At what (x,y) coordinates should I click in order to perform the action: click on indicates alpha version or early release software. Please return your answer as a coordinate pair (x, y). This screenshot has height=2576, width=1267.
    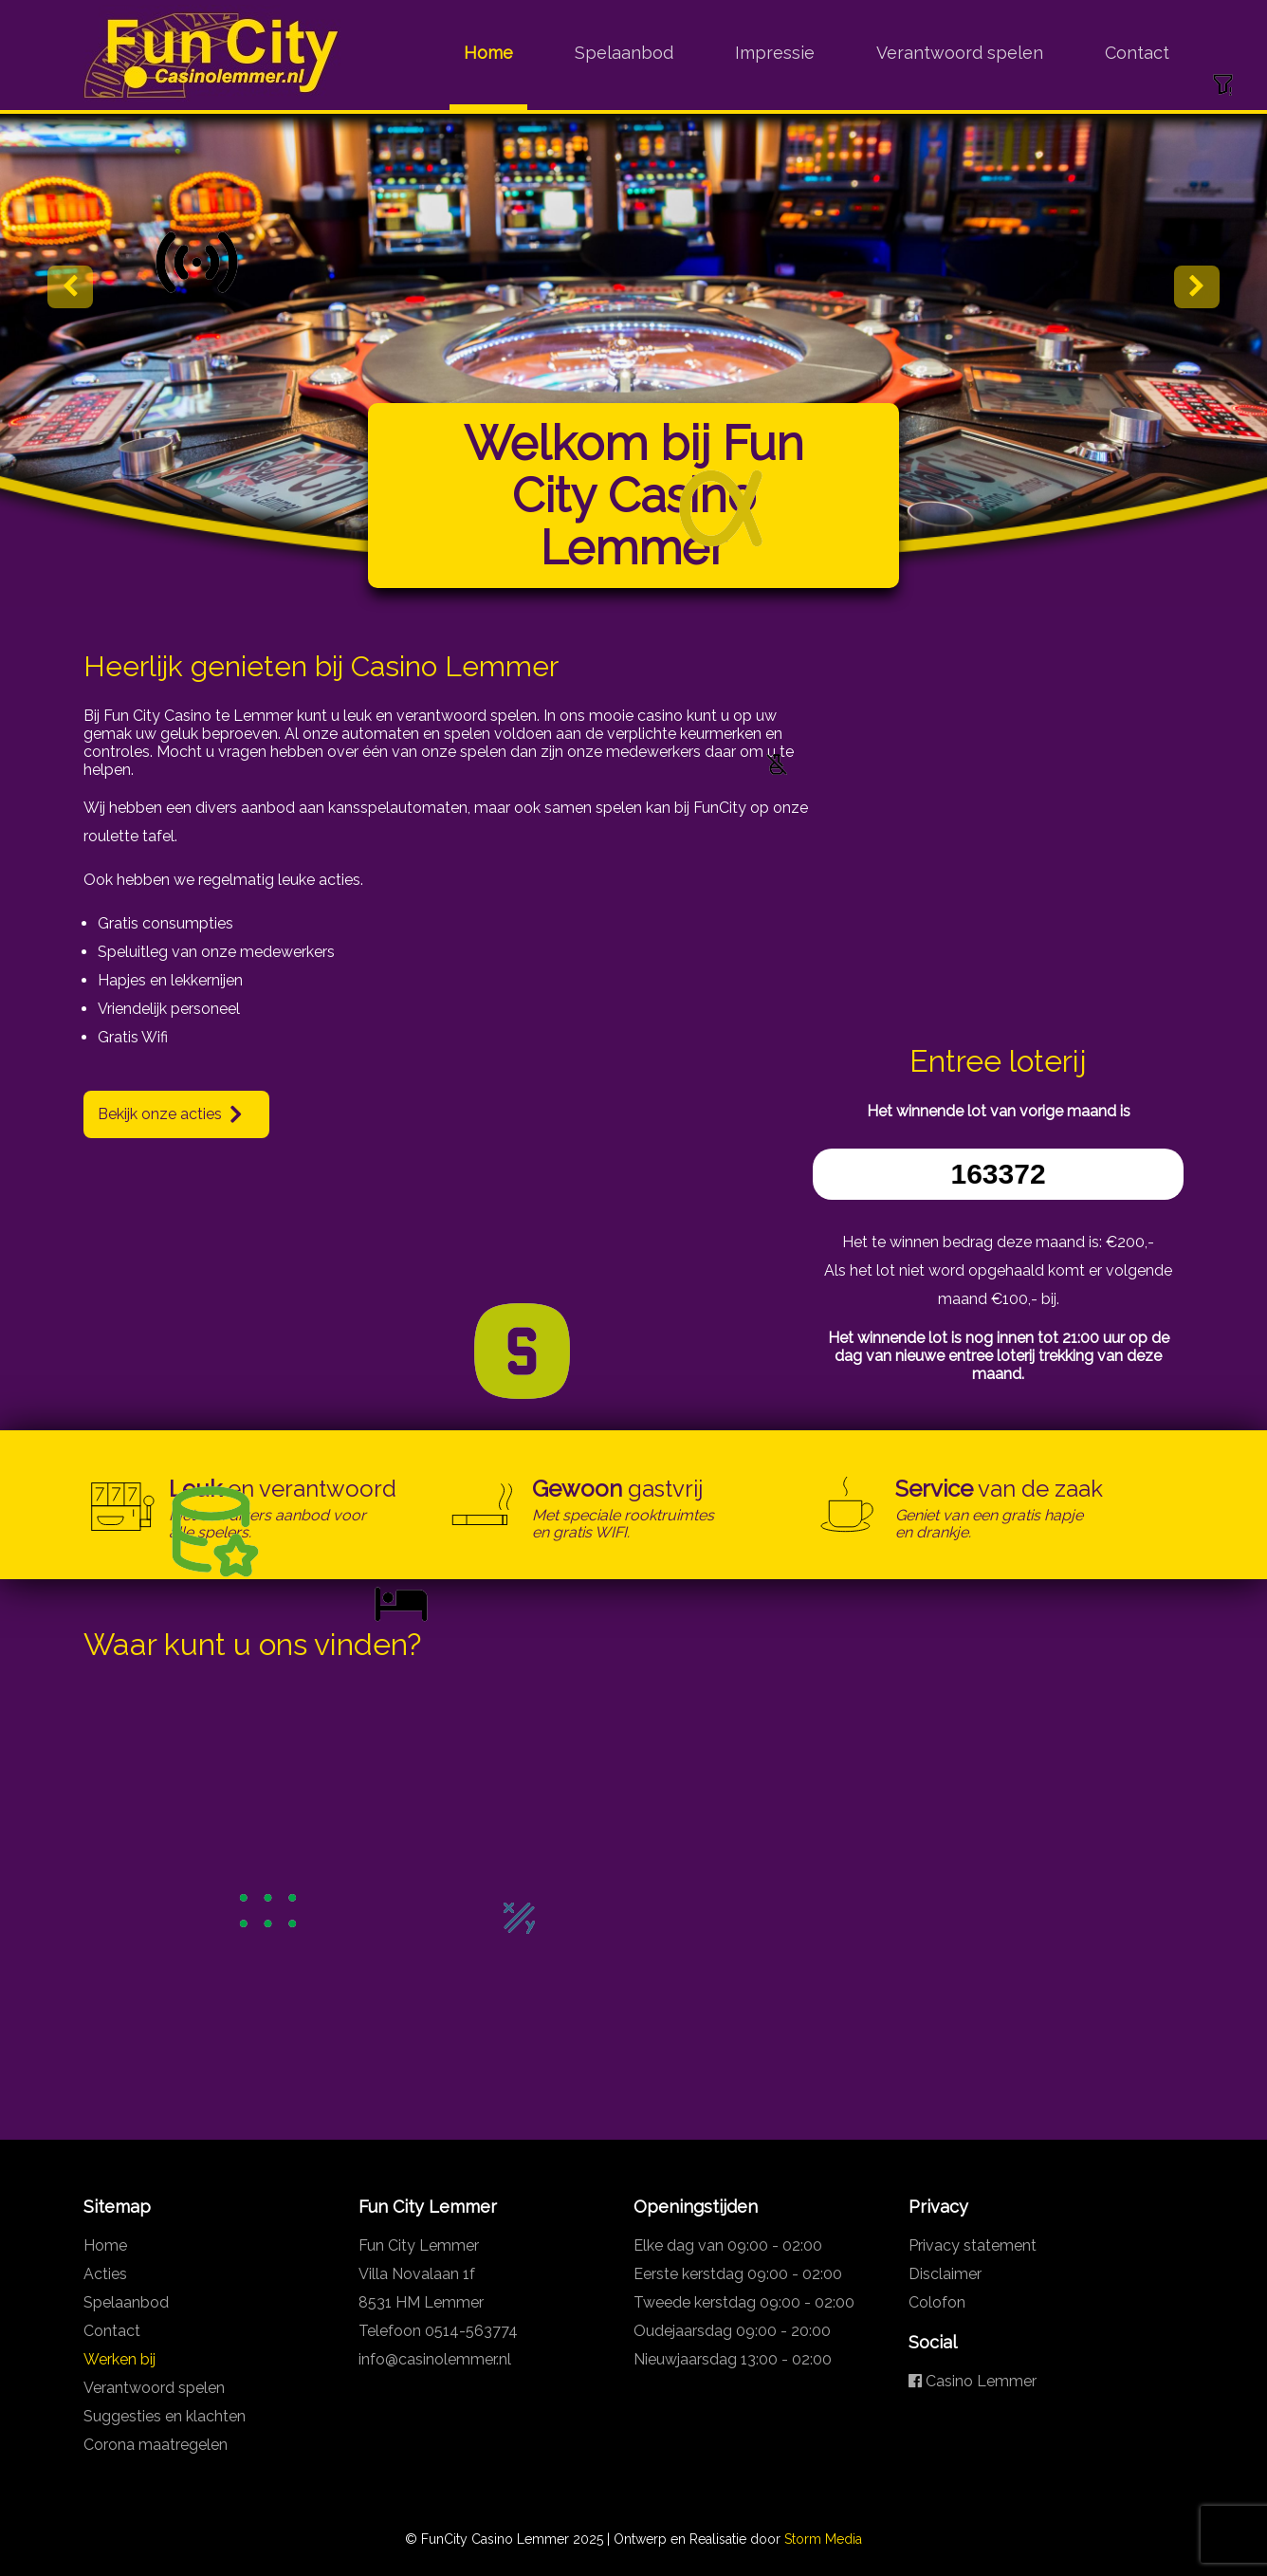
    Looking at the image, I should click on (724, 508).